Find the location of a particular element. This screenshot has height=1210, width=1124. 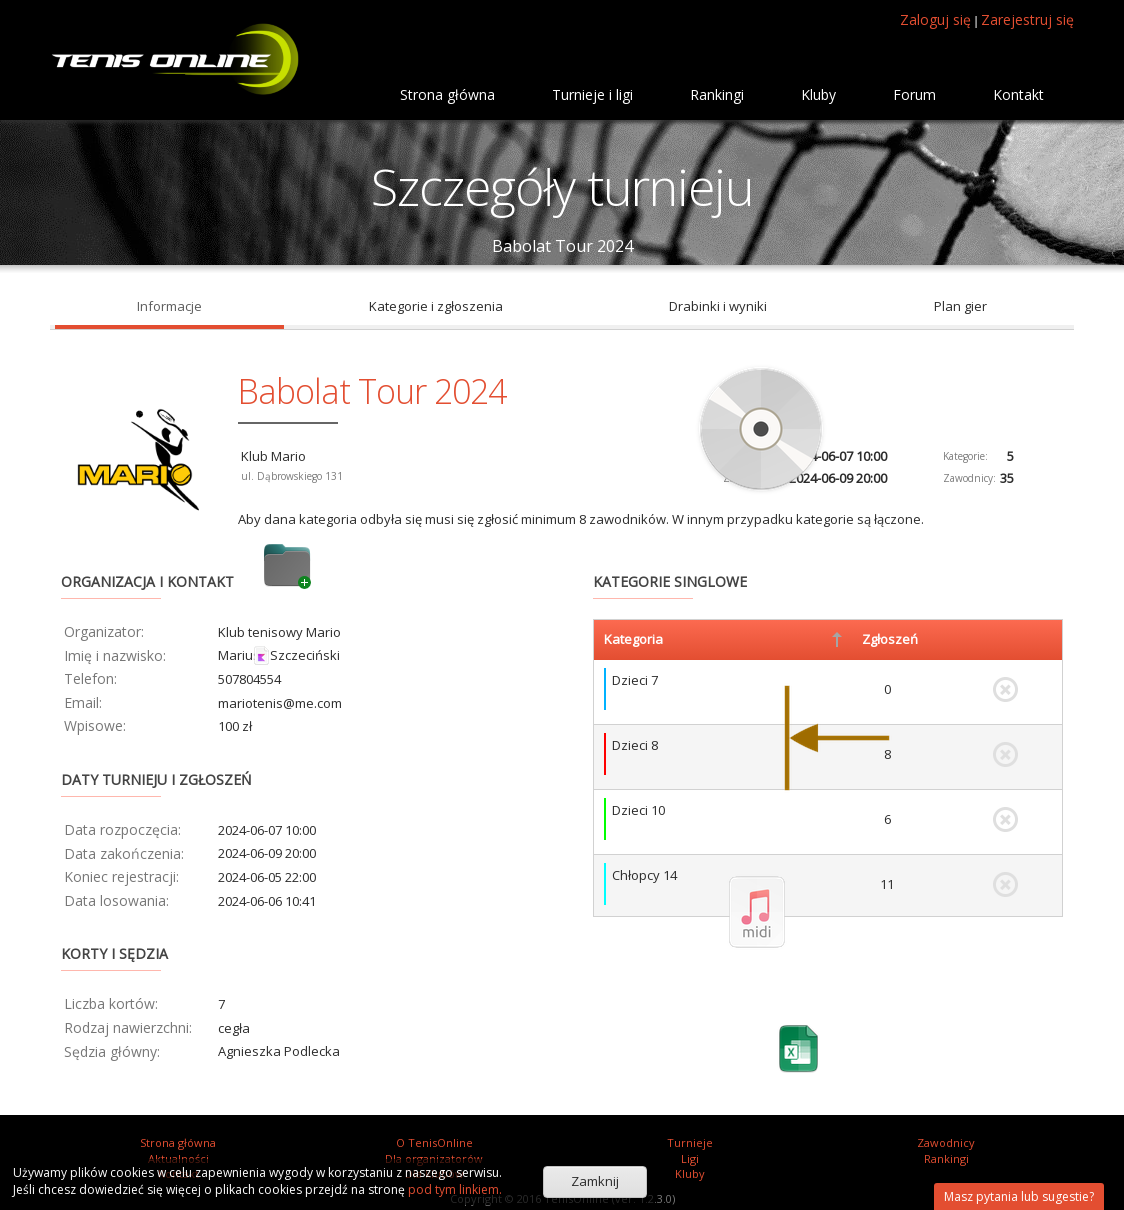

indicates a kotlin source code file is located at coordinates (261, 655).